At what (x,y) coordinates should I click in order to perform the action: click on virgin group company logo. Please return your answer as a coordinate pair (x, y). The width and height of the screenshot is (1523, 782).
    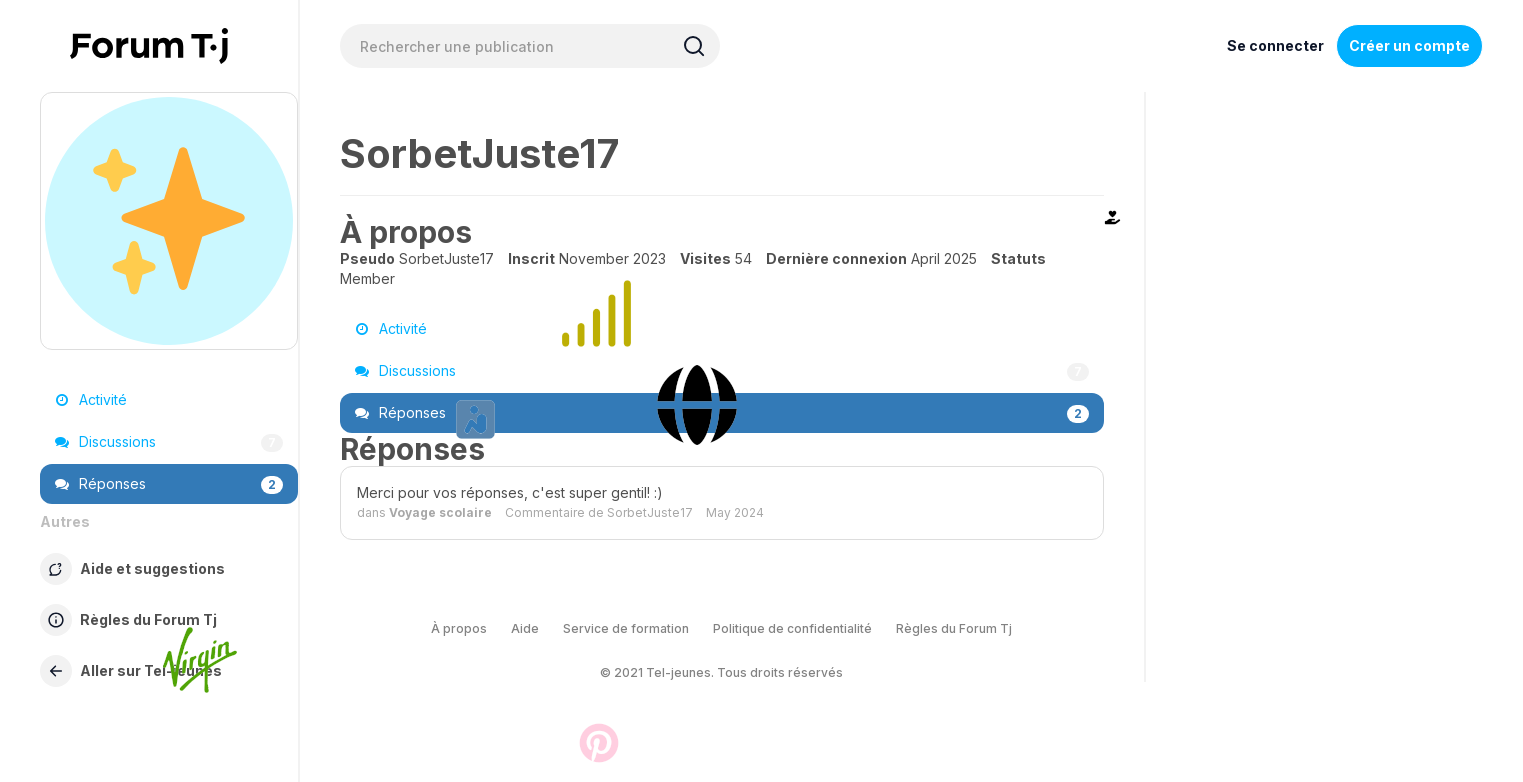
    Looking at the image, I should click on (200, 660).